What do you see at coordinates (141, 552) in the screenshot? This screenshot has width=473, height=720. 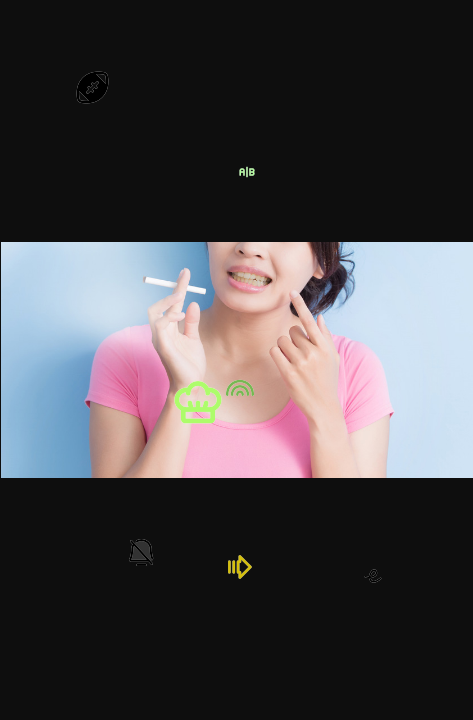 I see `mute notifications` at bounding box center [141, 552].